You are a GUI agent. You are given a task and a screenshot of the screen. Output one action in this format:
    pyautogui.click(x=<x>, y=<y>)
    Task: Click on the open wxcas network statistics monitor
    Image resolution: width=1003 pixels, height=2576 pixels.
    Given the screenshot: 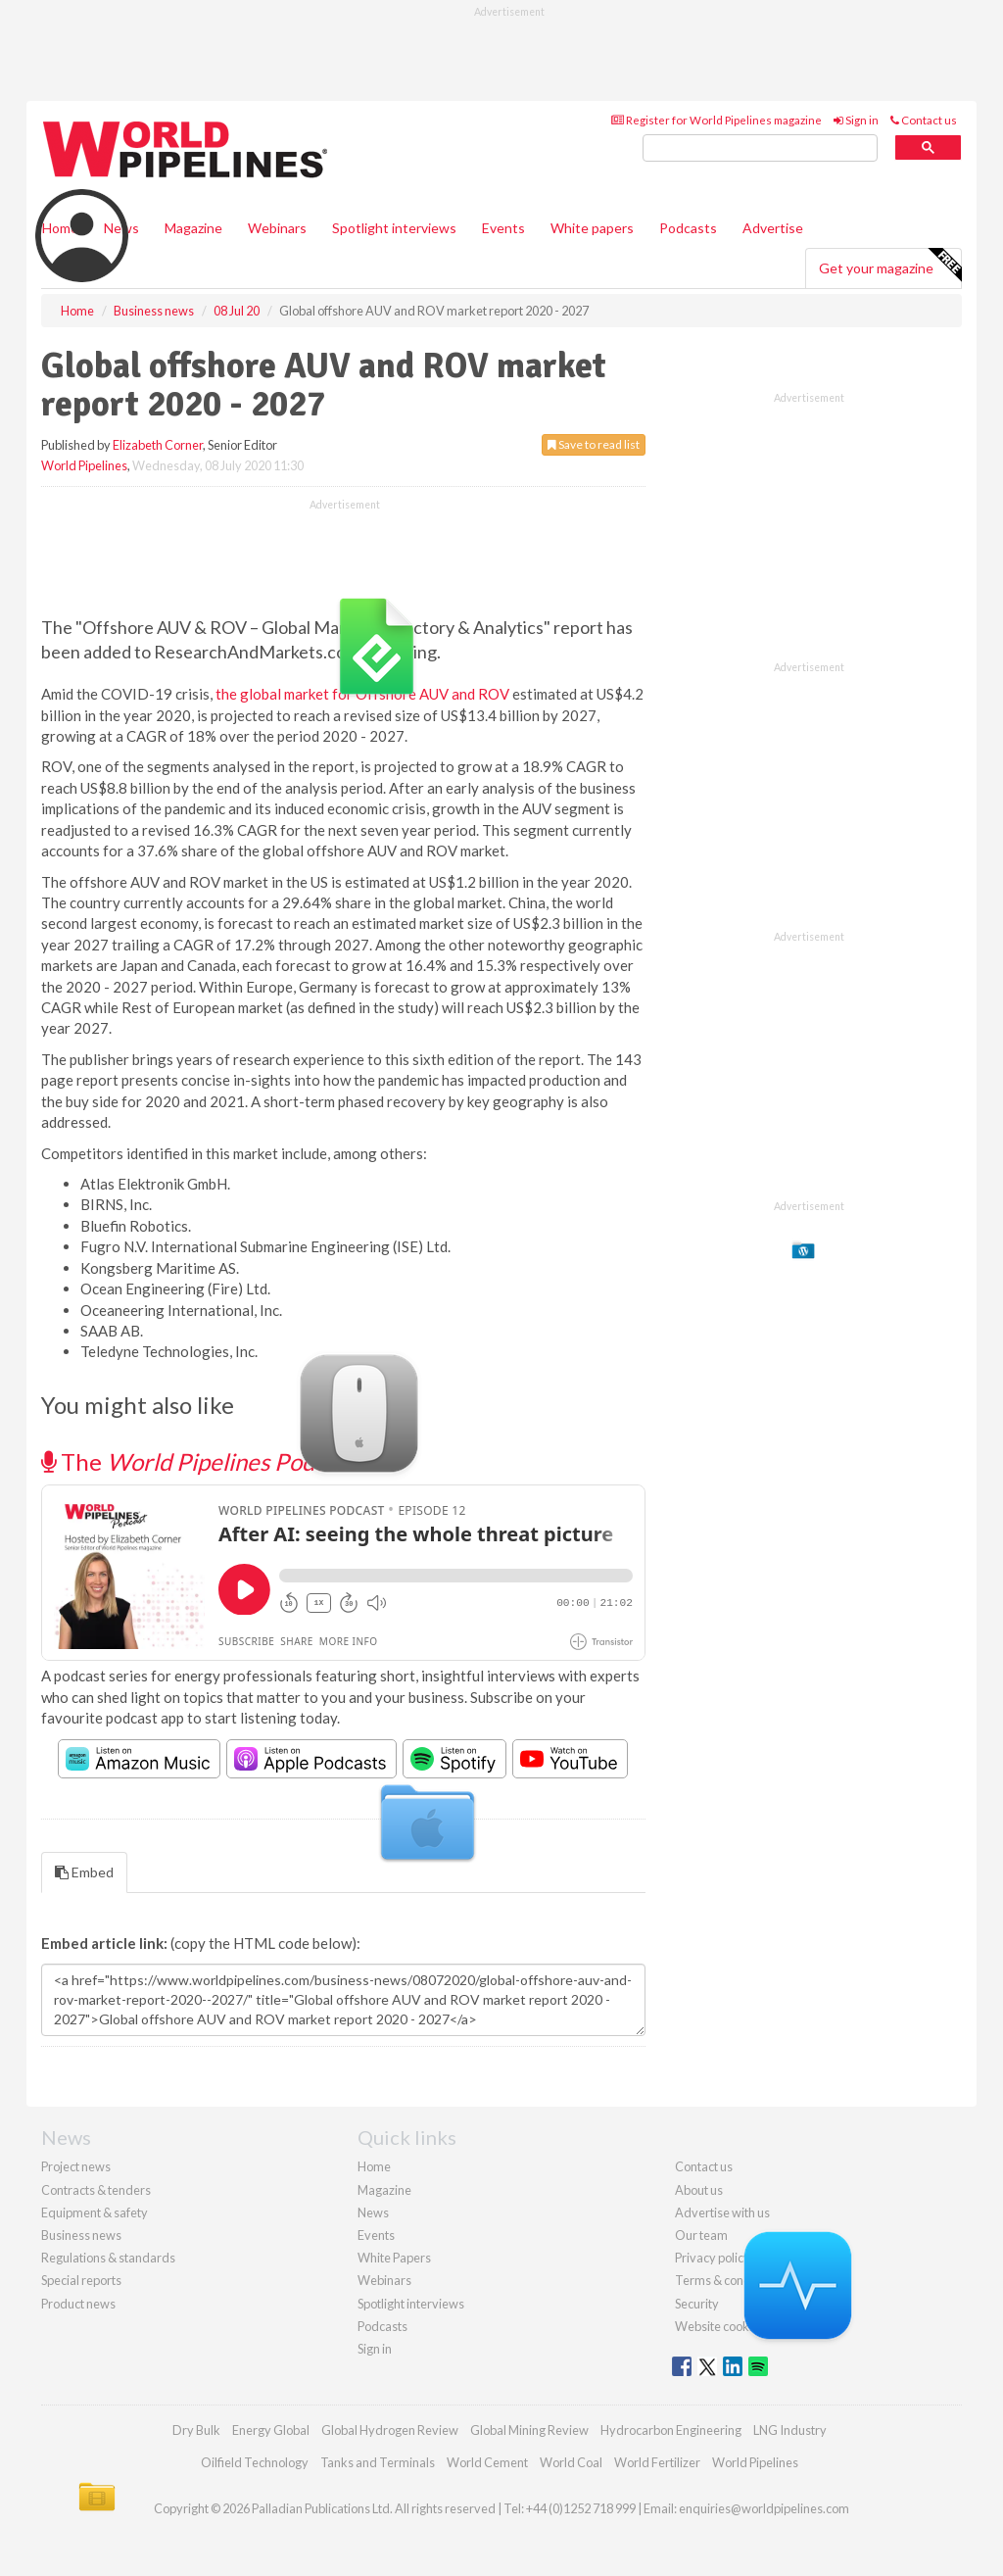 What is the action you would take?
    pyautogui.click(x=797, y=2285)
    